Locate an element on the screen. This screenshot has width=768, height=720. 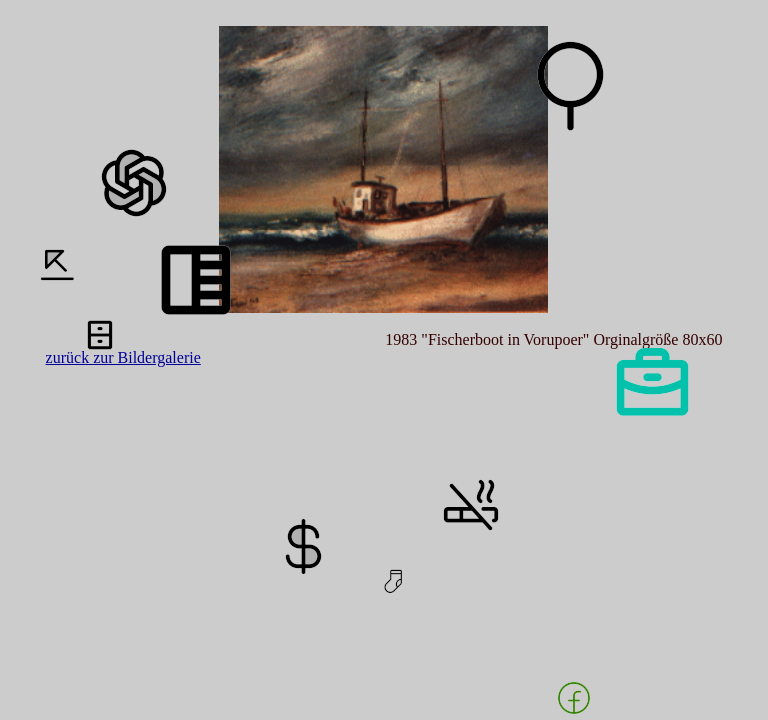
open facebook app is located at coordinates (574, 698).